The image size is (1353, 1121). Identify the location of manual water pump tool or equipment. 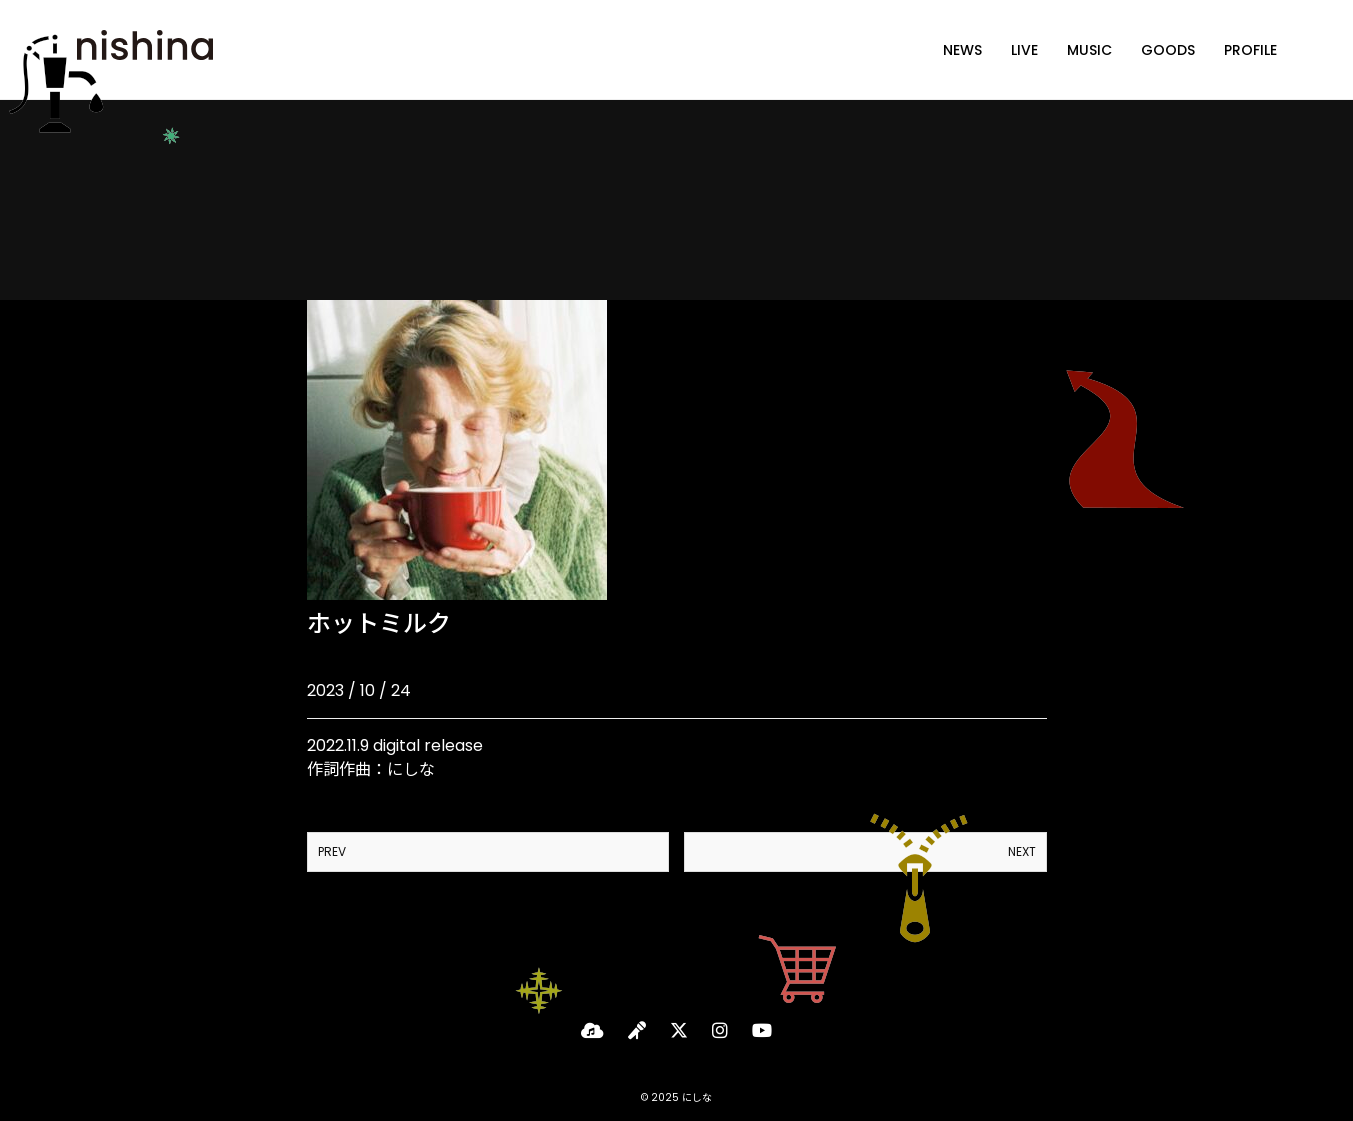
(55, 83).